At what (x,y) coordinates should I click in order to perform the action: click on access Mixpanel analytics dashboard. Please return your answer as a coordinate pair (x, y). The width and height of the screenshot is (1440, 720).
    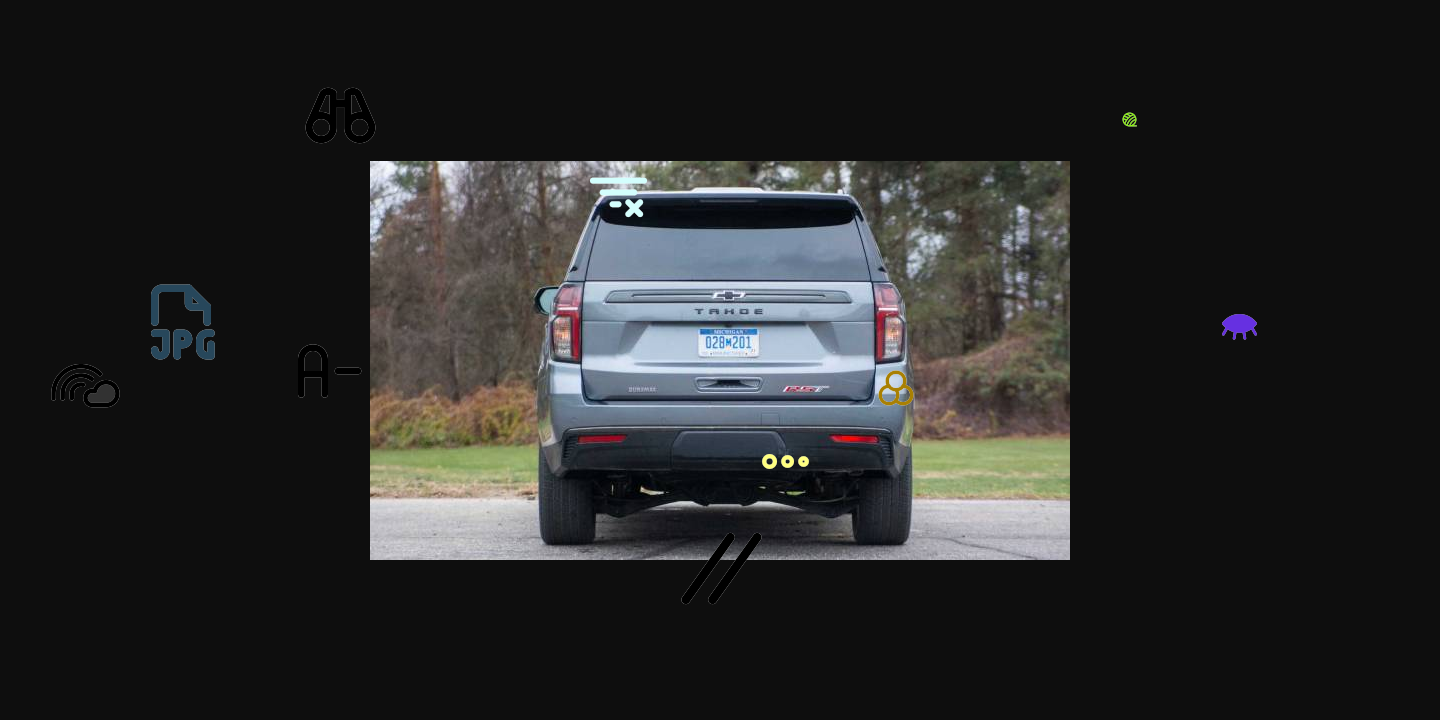
    Looking at the image, I should click on (785, 461).